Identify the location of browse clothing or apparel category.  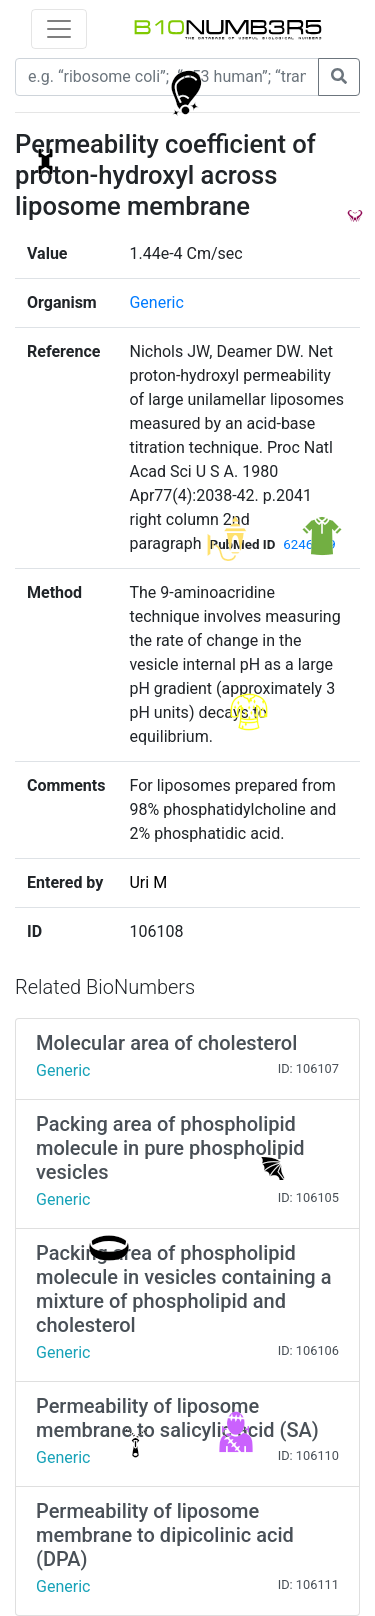
(322, 536).